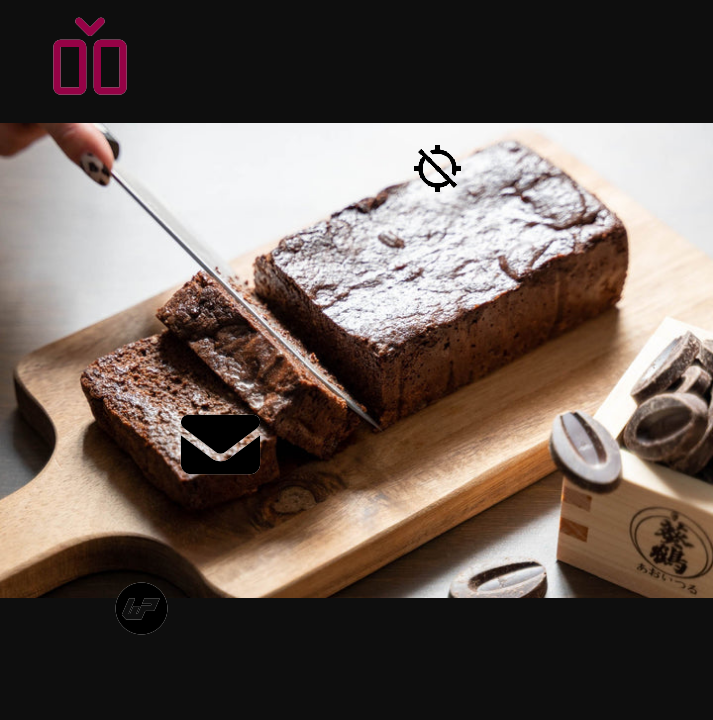 Image resolution: width=713 pixels, height=720 pixels. Describe the element at coordinates (90, 58) in the screenshot. I see `align elements to the top edge` at that location.